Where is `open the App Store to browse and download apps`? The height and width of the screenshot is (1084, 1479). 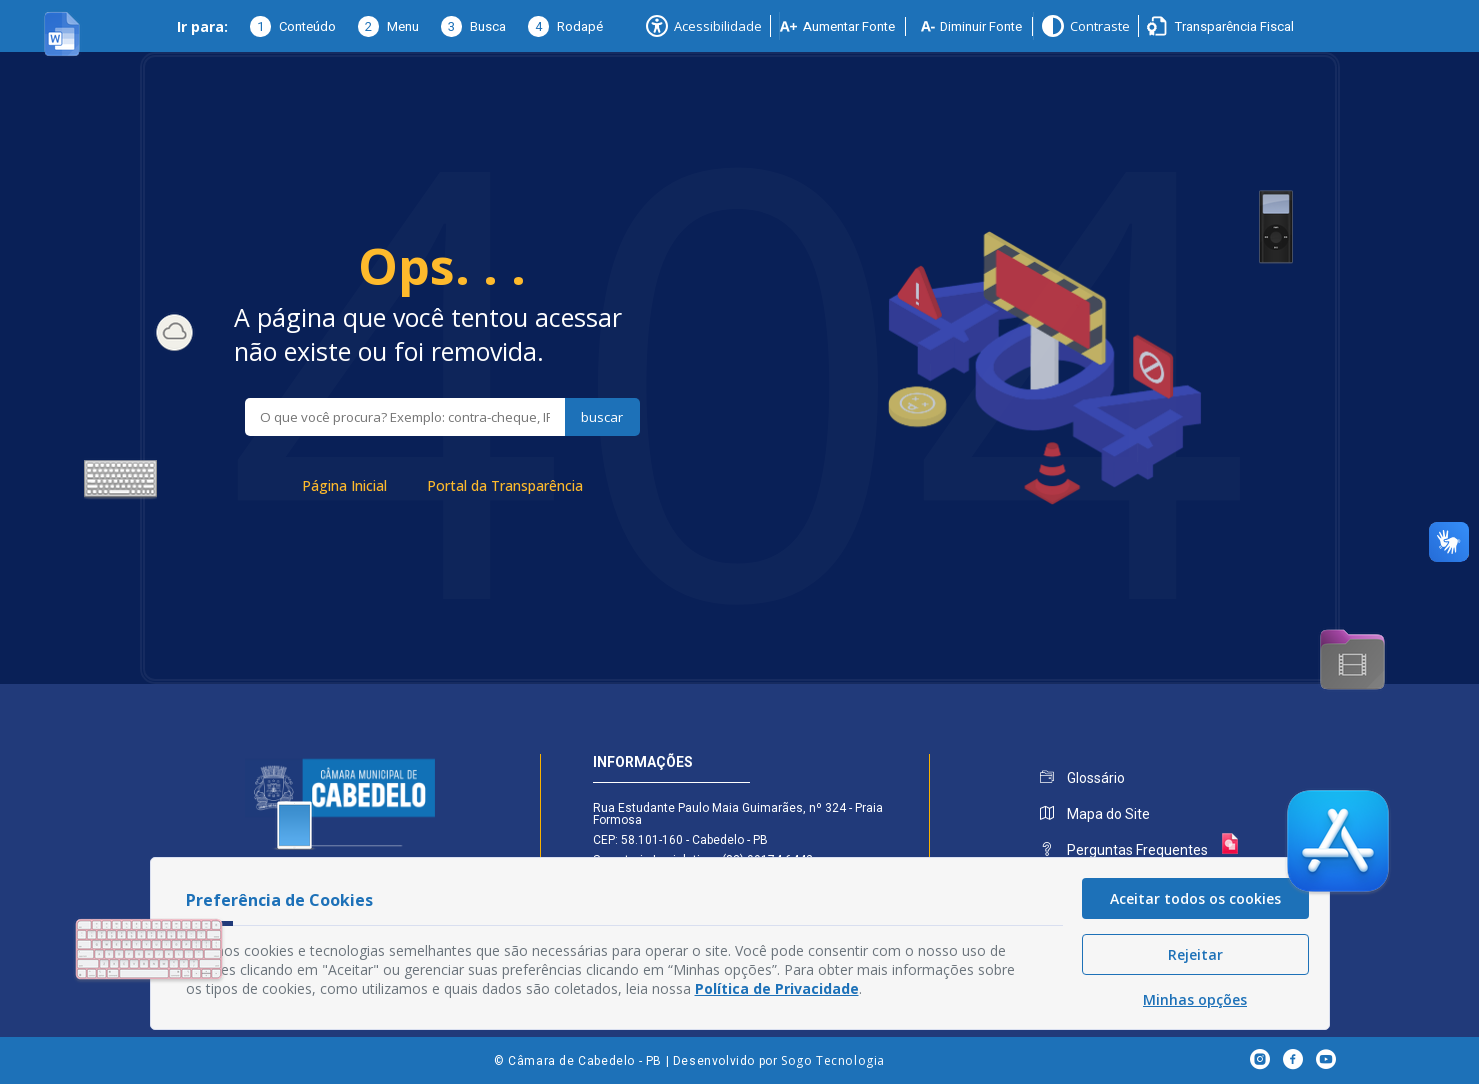
open the App Store to browse and download apps is located at coordinates (1338, 841).